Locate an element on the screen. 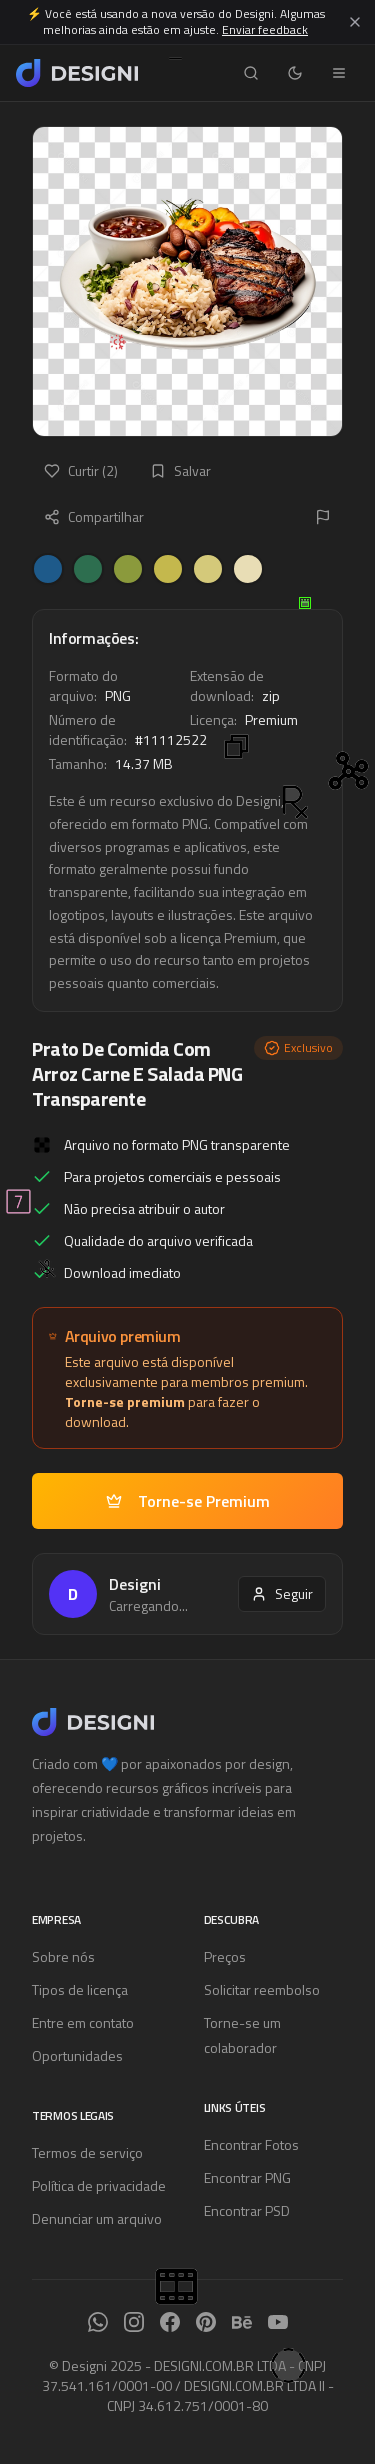 This screenshot has width=375, height=2464. access oven controls in a smart home app is located at coordinates (305, 603).